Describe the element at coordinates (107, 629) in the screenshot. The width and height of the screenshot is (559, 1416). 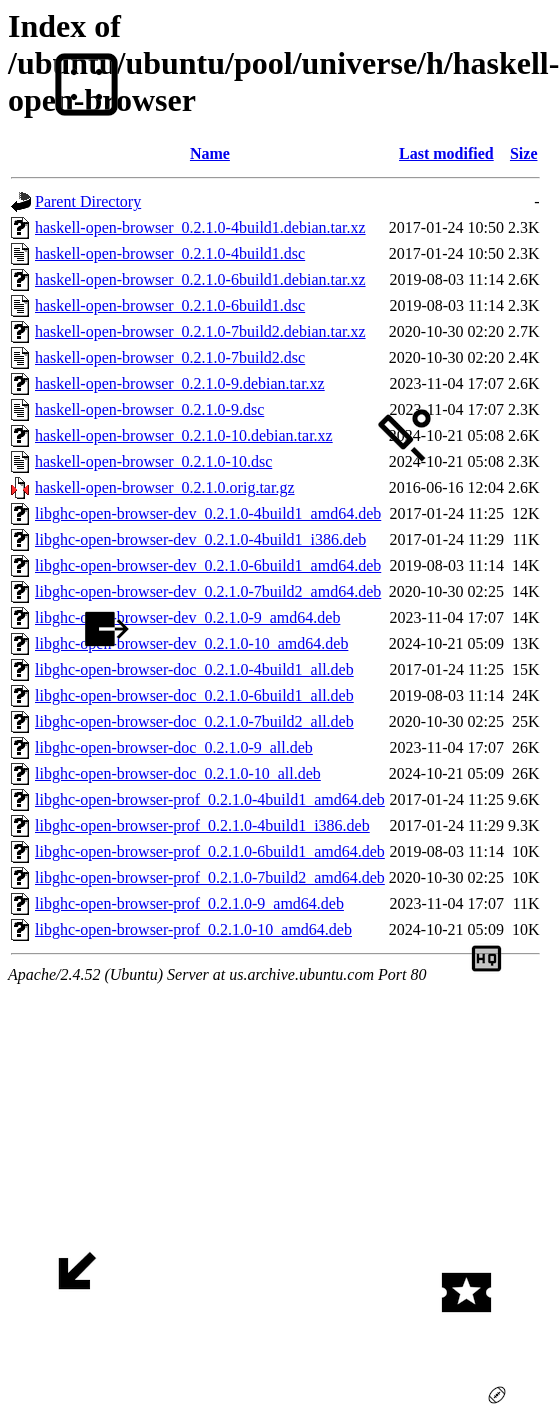
I see `log out of your account` at that location.